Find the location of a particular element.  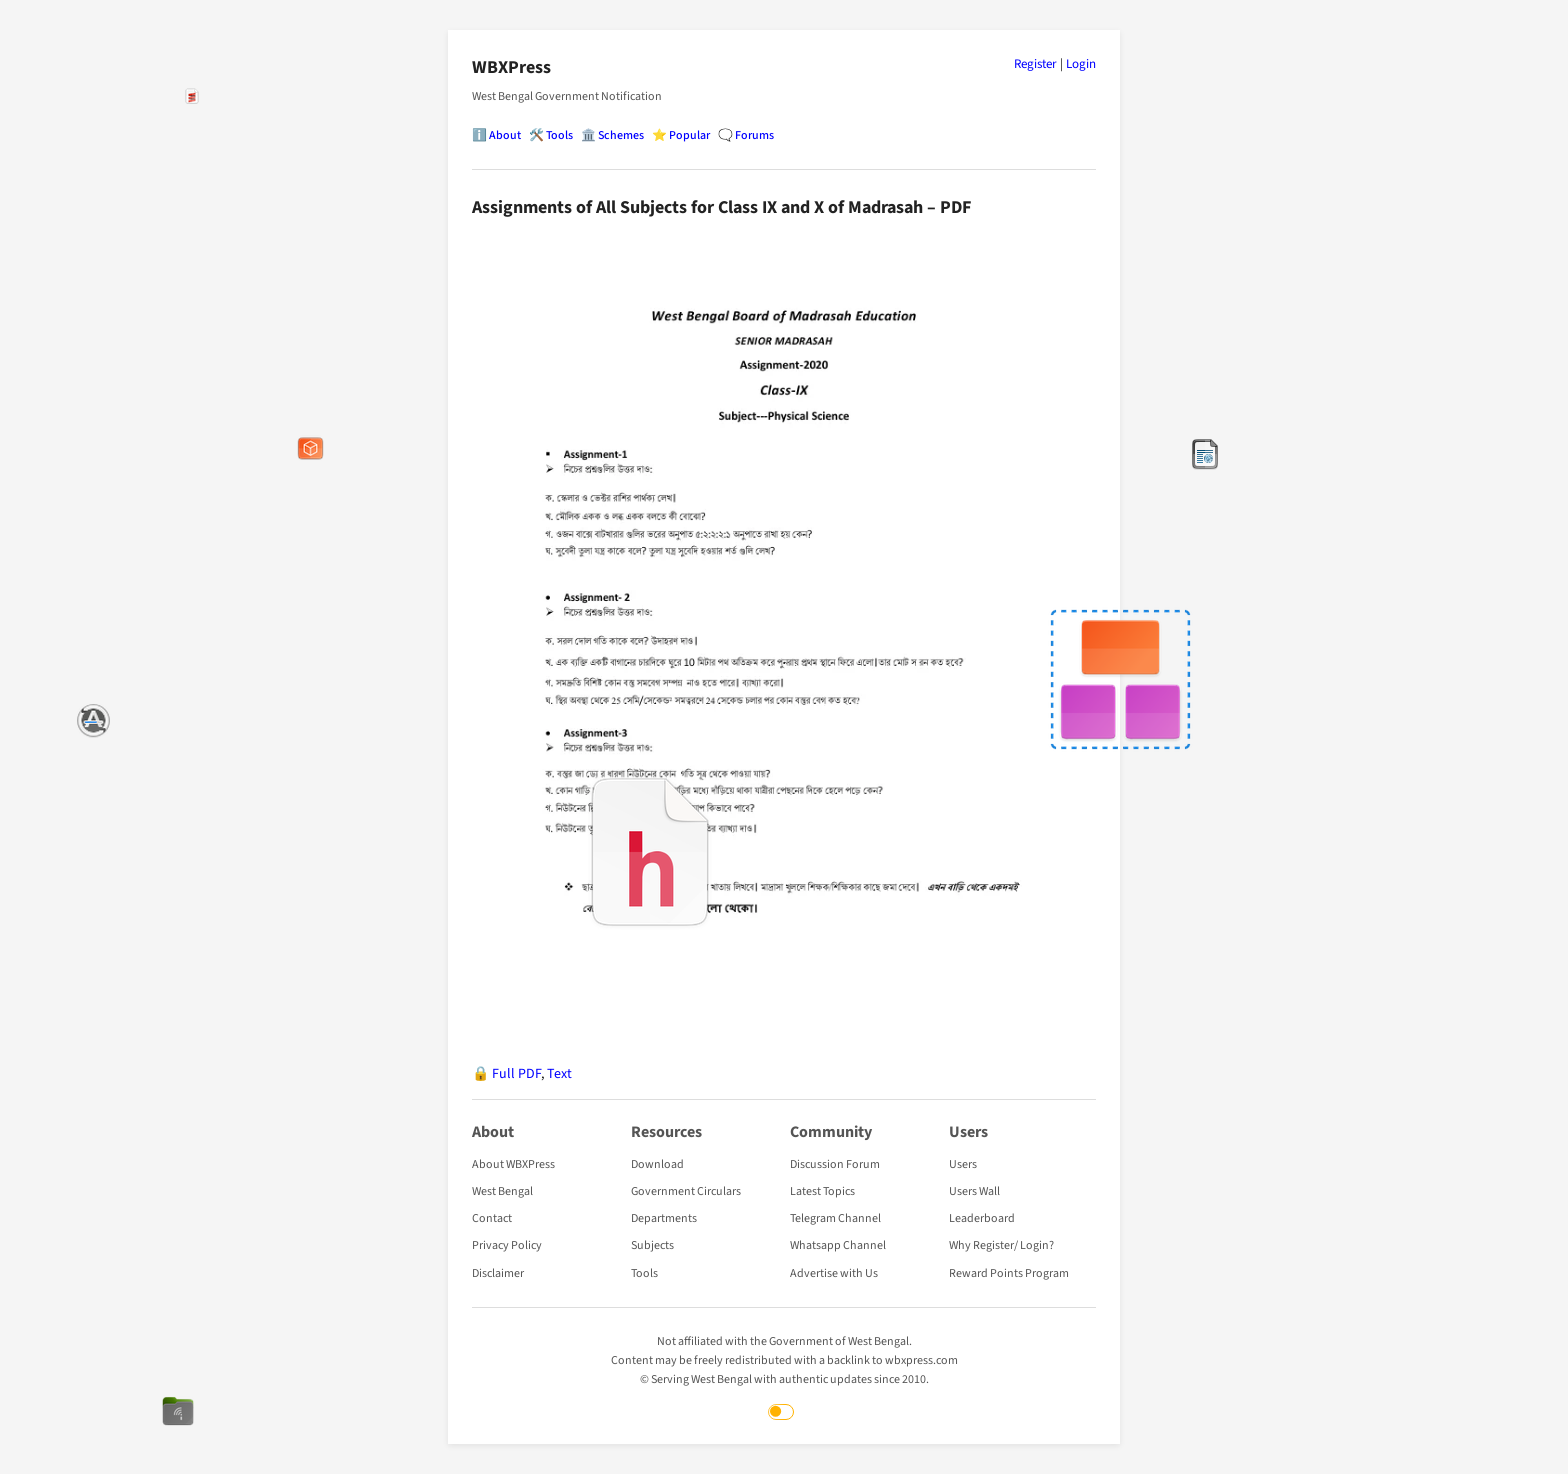

check for available system updates is located at coordinates (93, 720).